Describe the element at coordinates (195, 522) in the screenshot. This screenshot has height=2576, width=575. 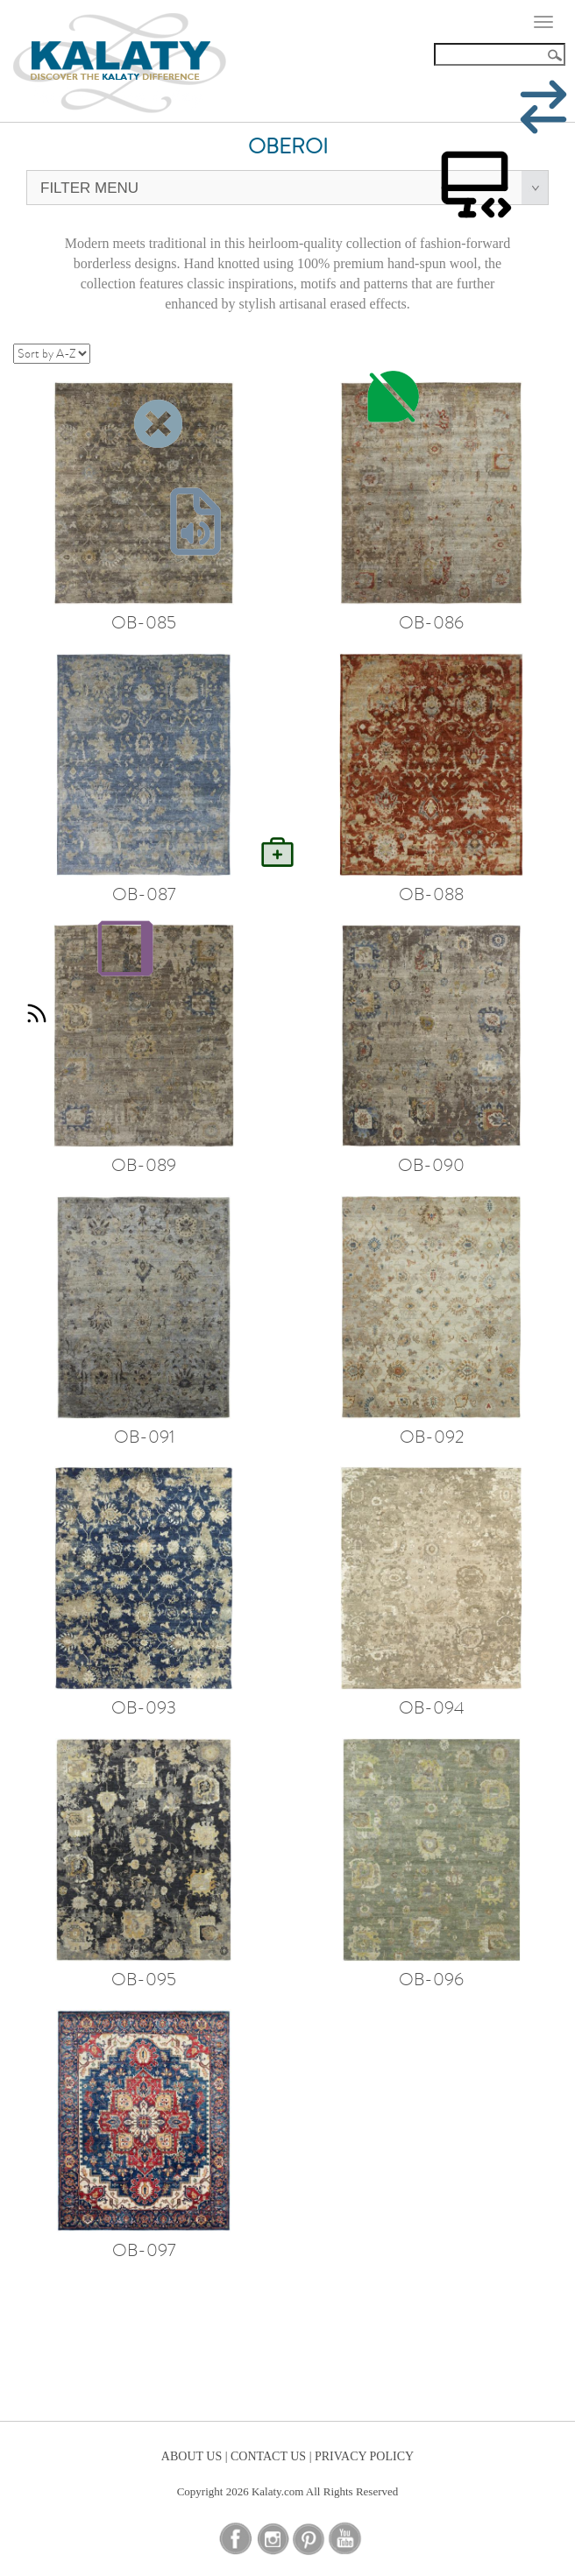
I see `open an audio file` at that location.